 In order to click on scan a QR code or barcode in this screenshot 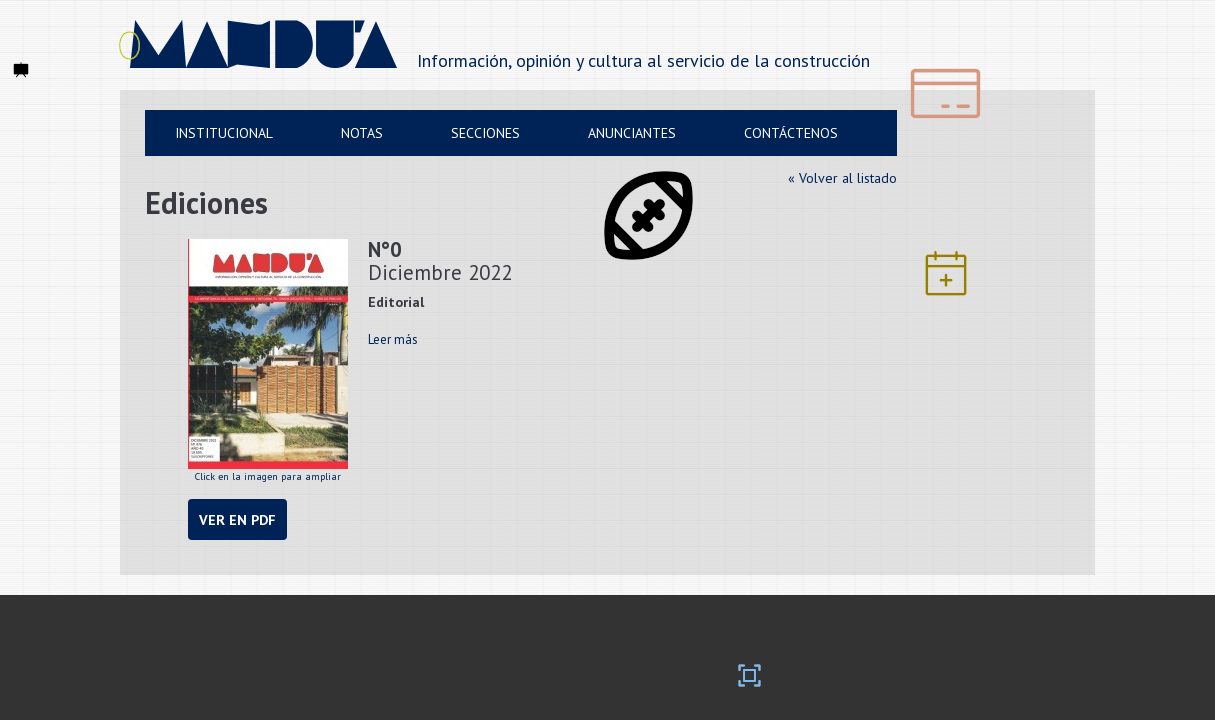, I will do `click(749, 675)`.